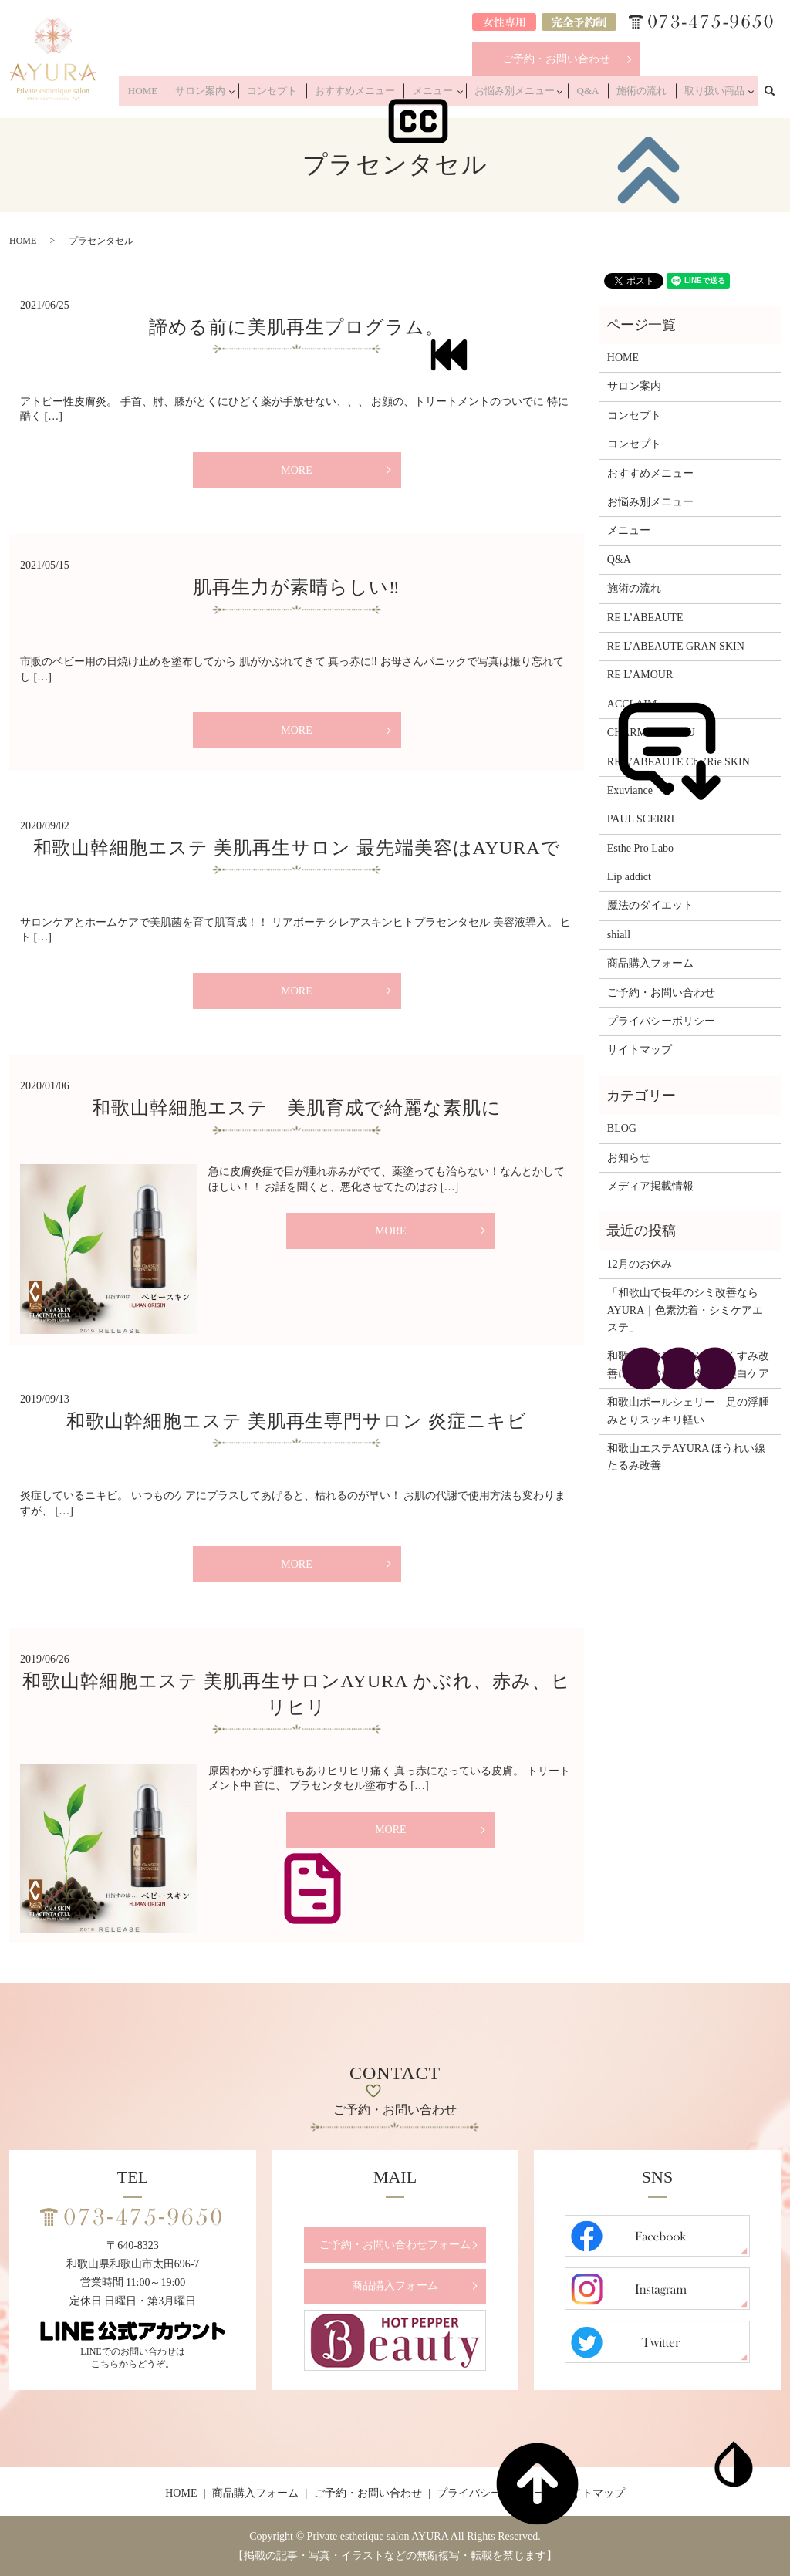 The image size is (790, 2576). Describe the element at coordinates (679, 1370) in the screenshot. I see `open letterboxd app` at that location.